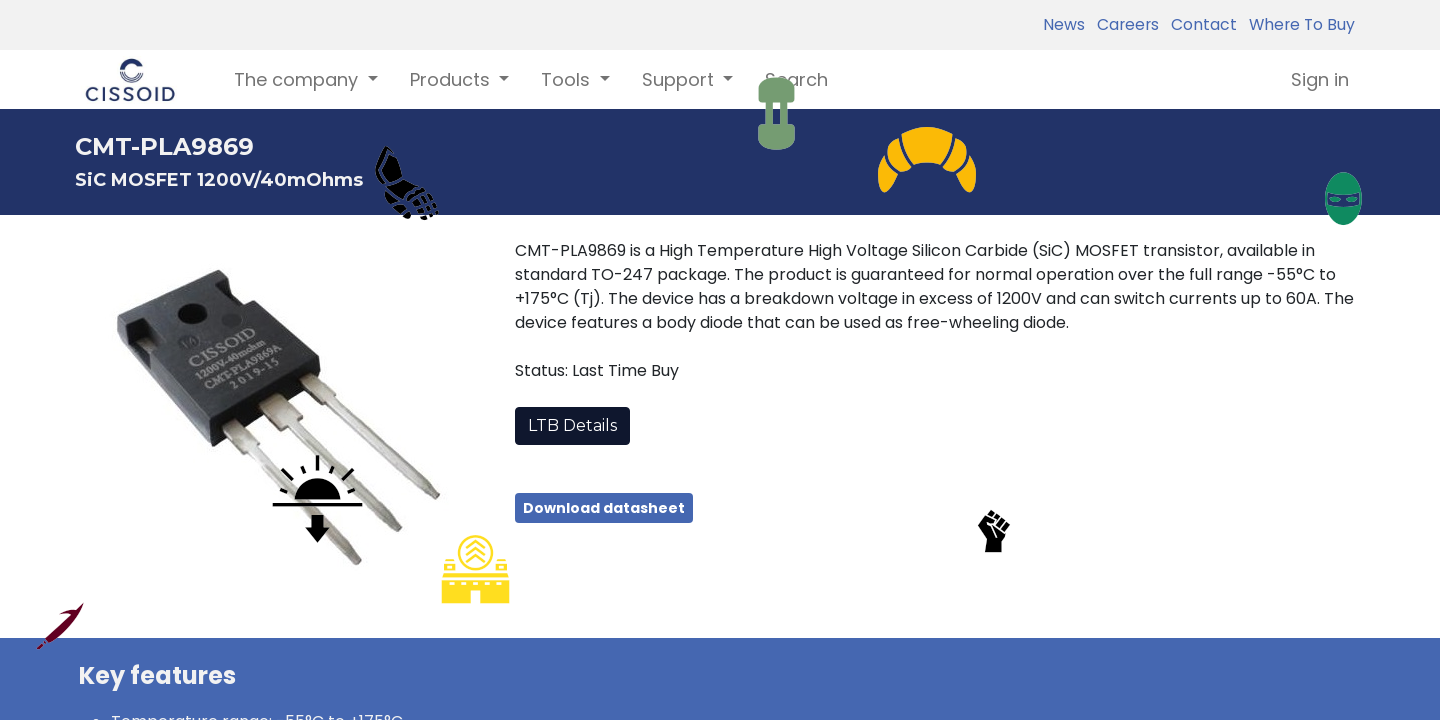 This screenshot has width=1440, height=720. I want to click on indicates sunset or evening time period, so click(317, 499).